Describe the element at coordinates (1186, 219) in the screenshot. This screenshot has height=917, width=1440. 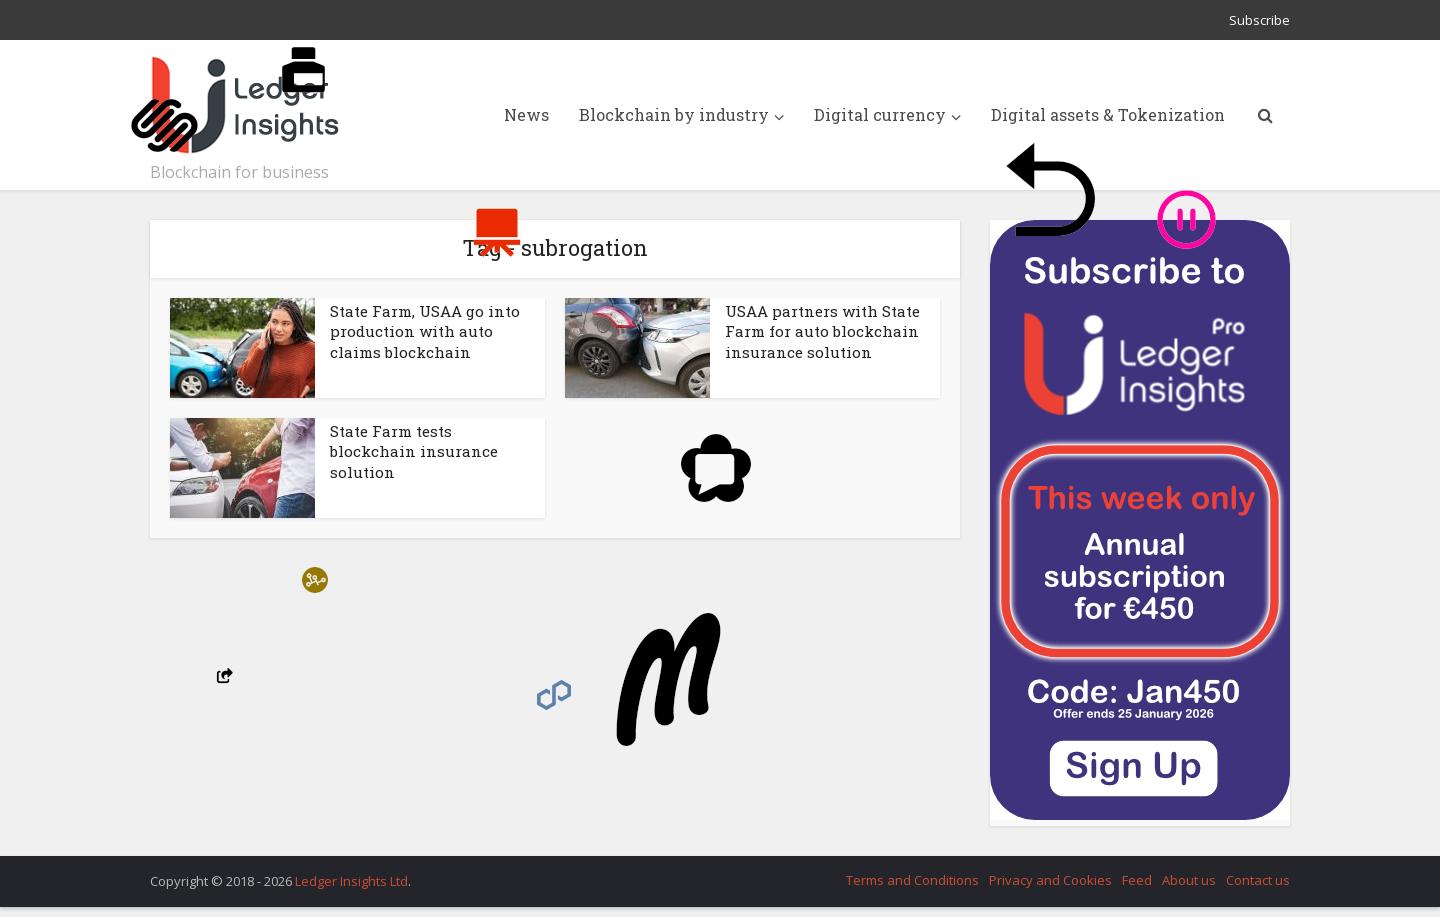
I see `pause media playback` at that location.